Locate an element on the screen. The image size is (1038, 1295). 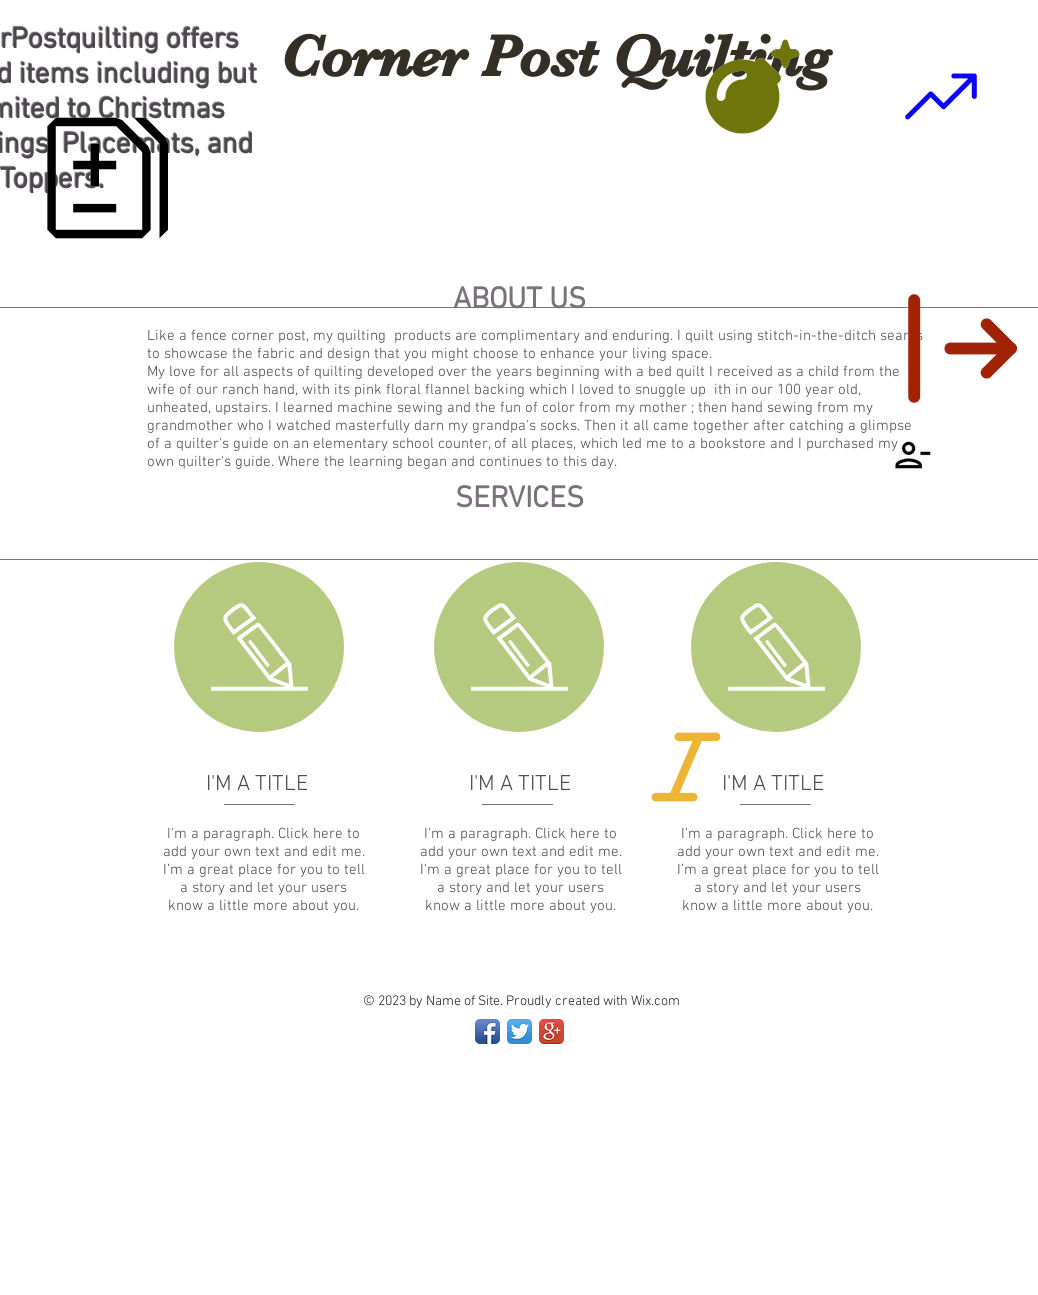
indicates a destructive or irreversible action is located at coordinates (751, 88).